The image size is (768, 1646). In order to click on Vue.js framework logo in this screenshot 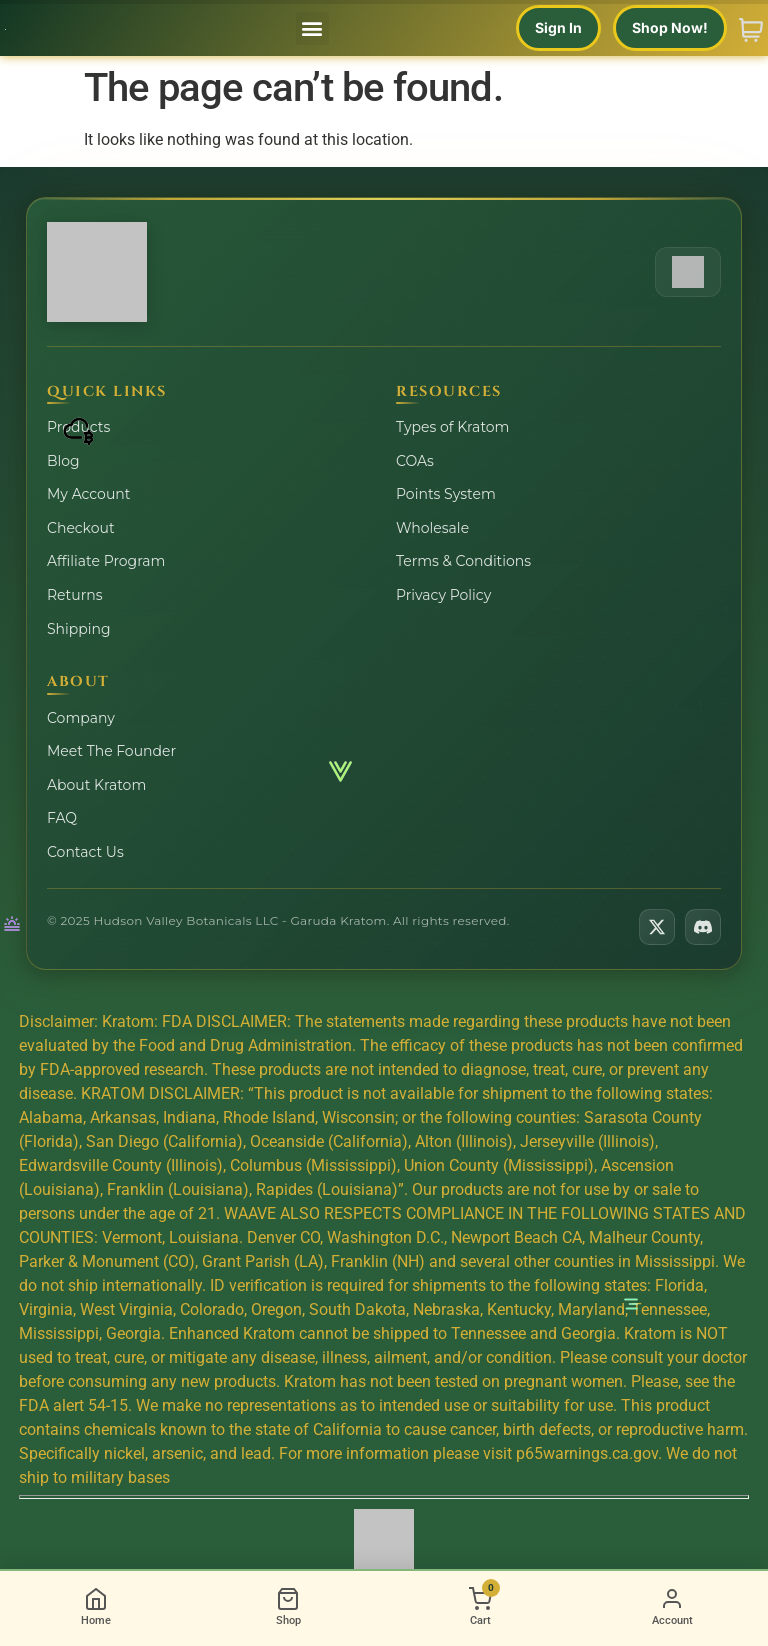, I will do `click(340, 771)`.